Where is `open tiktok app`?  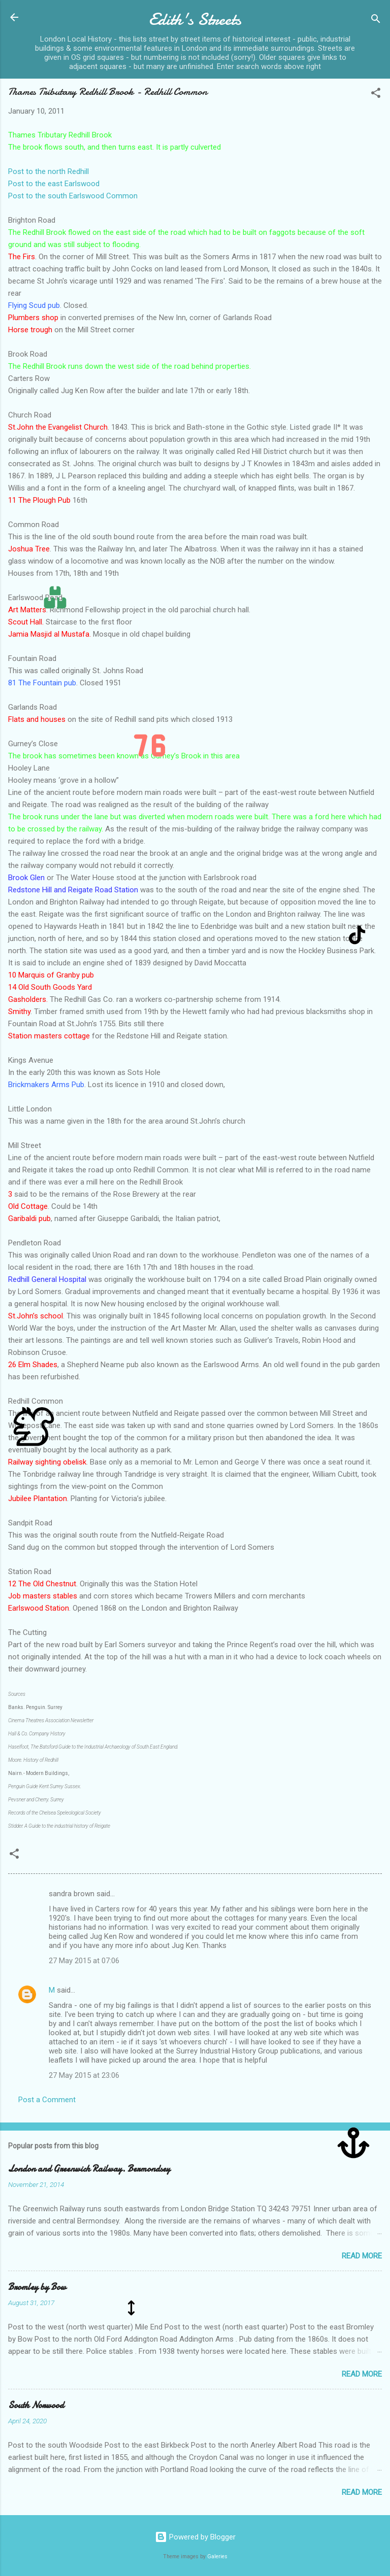
open tiktok app is located at coordinates (357, 935).